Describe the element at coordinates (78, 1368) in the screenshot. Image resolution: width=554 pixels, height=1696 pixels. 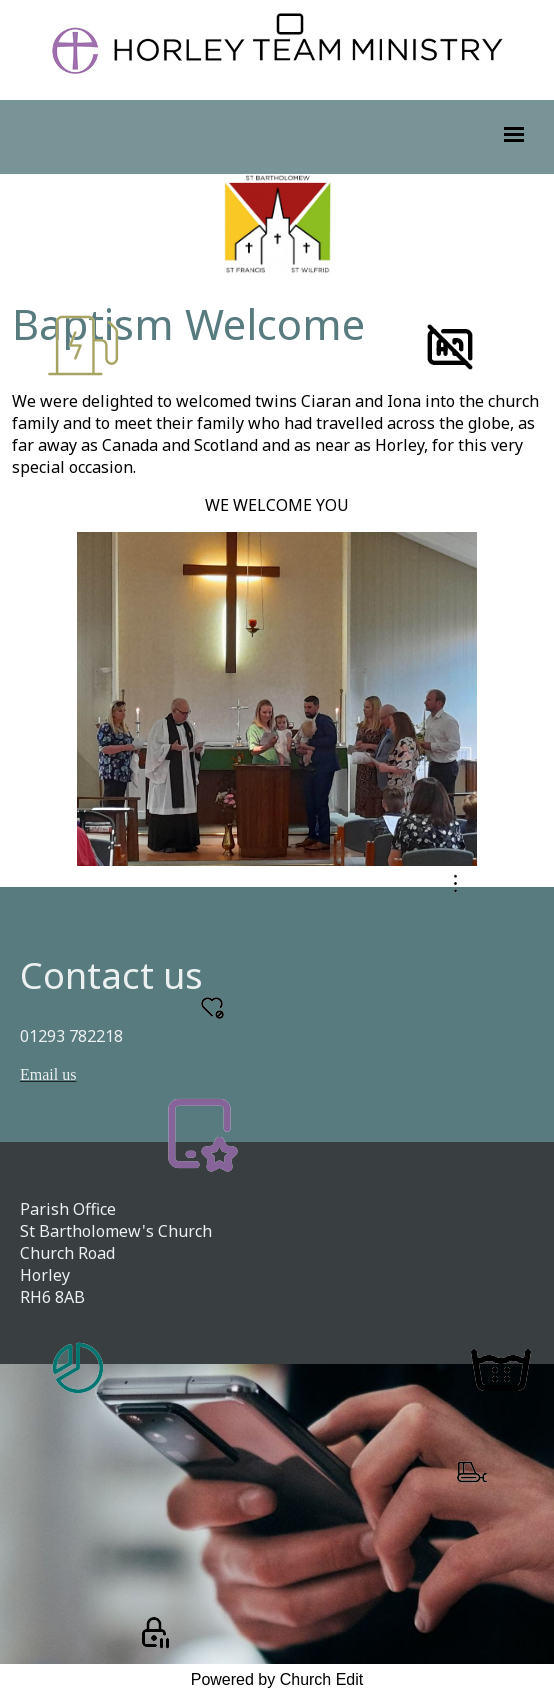
I see `view analytics or statistics breakdown` at that location.